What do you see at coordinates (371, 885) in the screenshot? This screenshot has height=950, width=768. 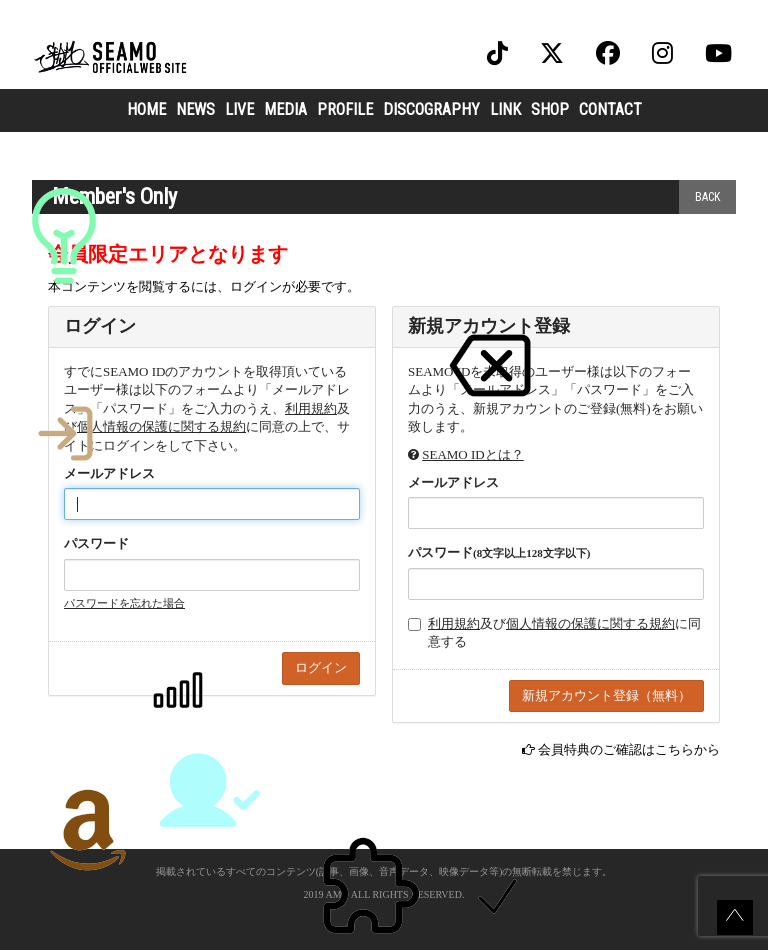 I see `access browser extensions or plugins` at bounding box center [371, 885].